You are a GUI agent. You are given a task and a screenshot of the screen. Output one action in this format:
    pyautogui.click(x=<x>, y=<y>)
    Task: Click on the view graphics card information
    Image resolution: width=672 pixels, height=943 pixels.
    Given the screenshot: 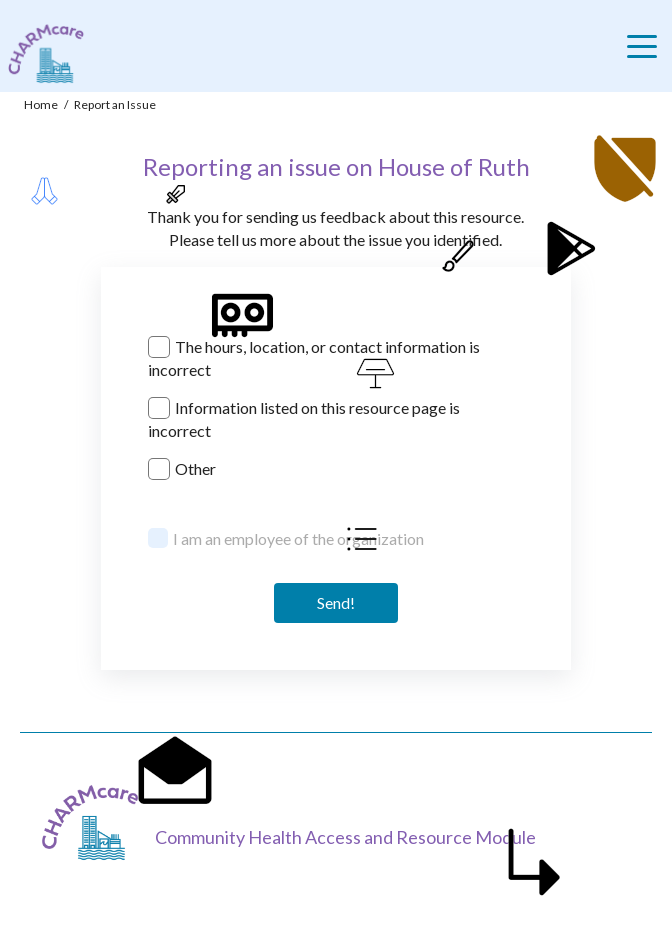 What is the action you would take?
    pyautogui.click(x=242, y=314)
    